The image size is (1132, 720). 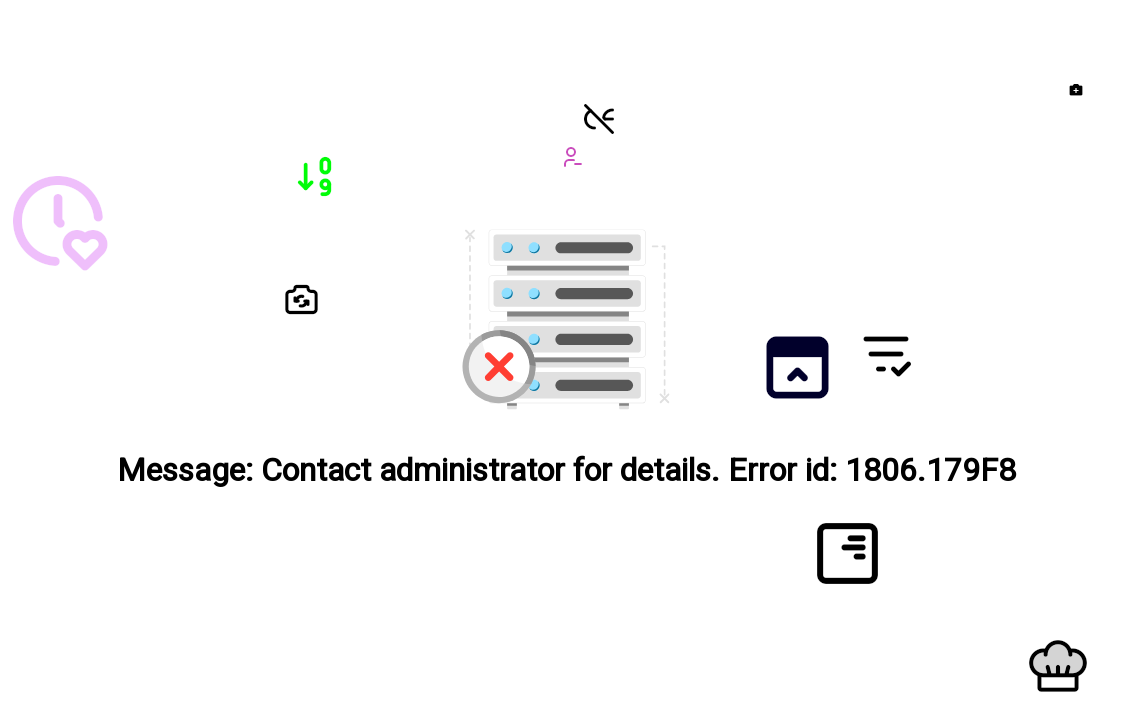 What do you see at coordinates (847, 553) in the screenshot?
I see `align content to the top-right corner` at bounding box center [847, 553].